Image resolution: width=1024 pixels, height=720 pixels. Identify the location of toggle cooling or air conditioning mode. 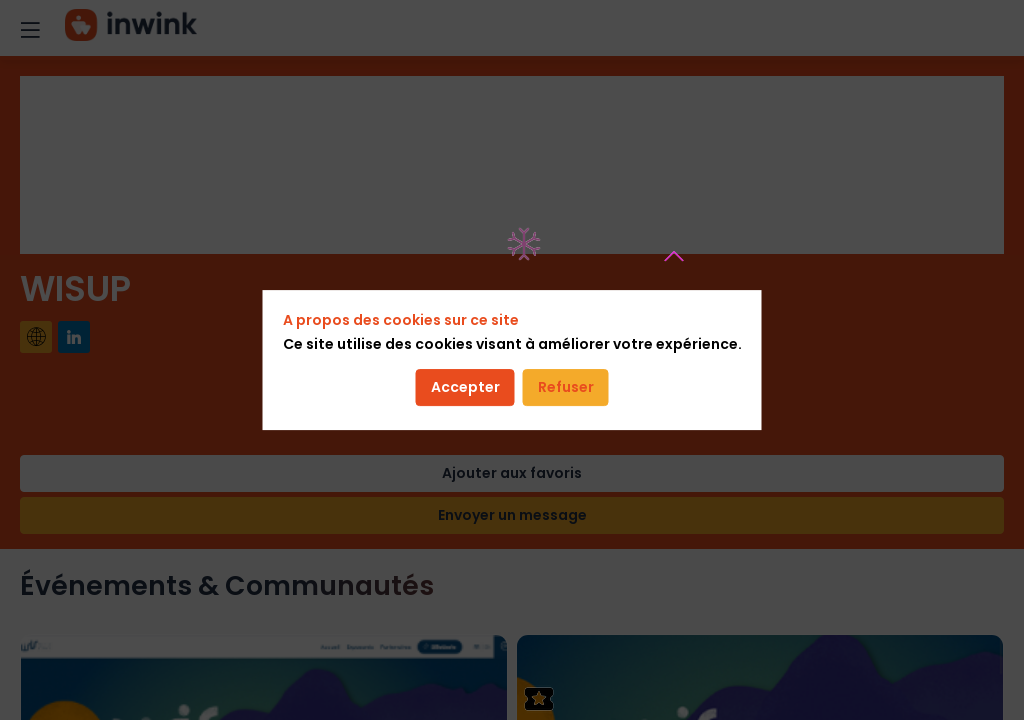
(524, 244).